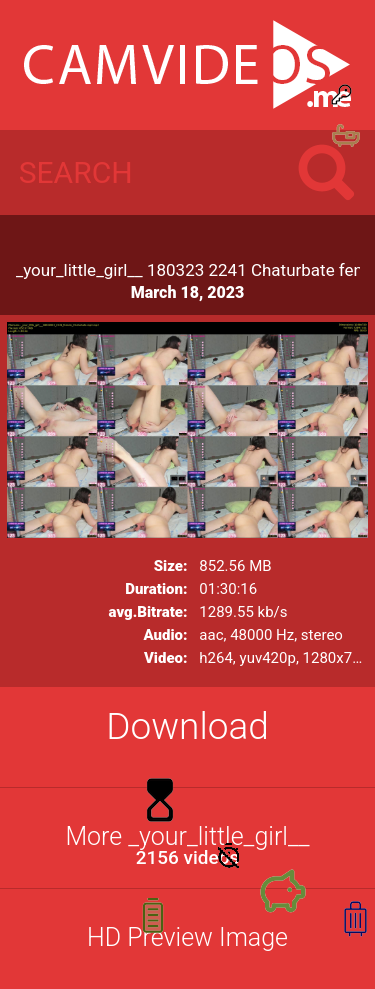 This screenshot has width=375, height=989. Describe the element at coordinates (341, 94) in the screenshot. I see `access security or authentication settings` at that location.